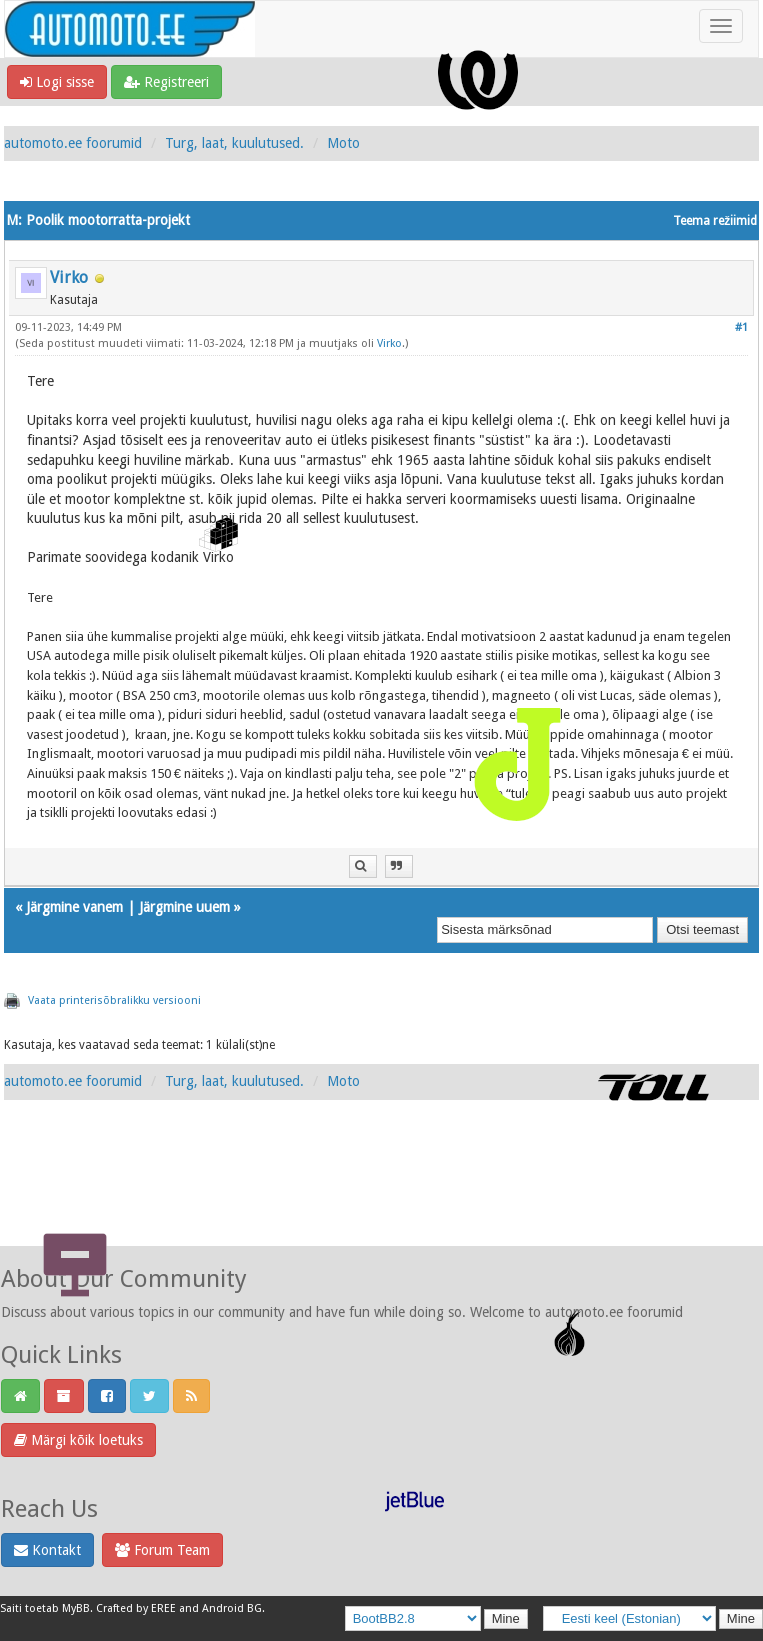  Describe the element at coordinates (218, 534) in the screenshot. I see `visit the Python Package Index (PyPI) website` at that location.